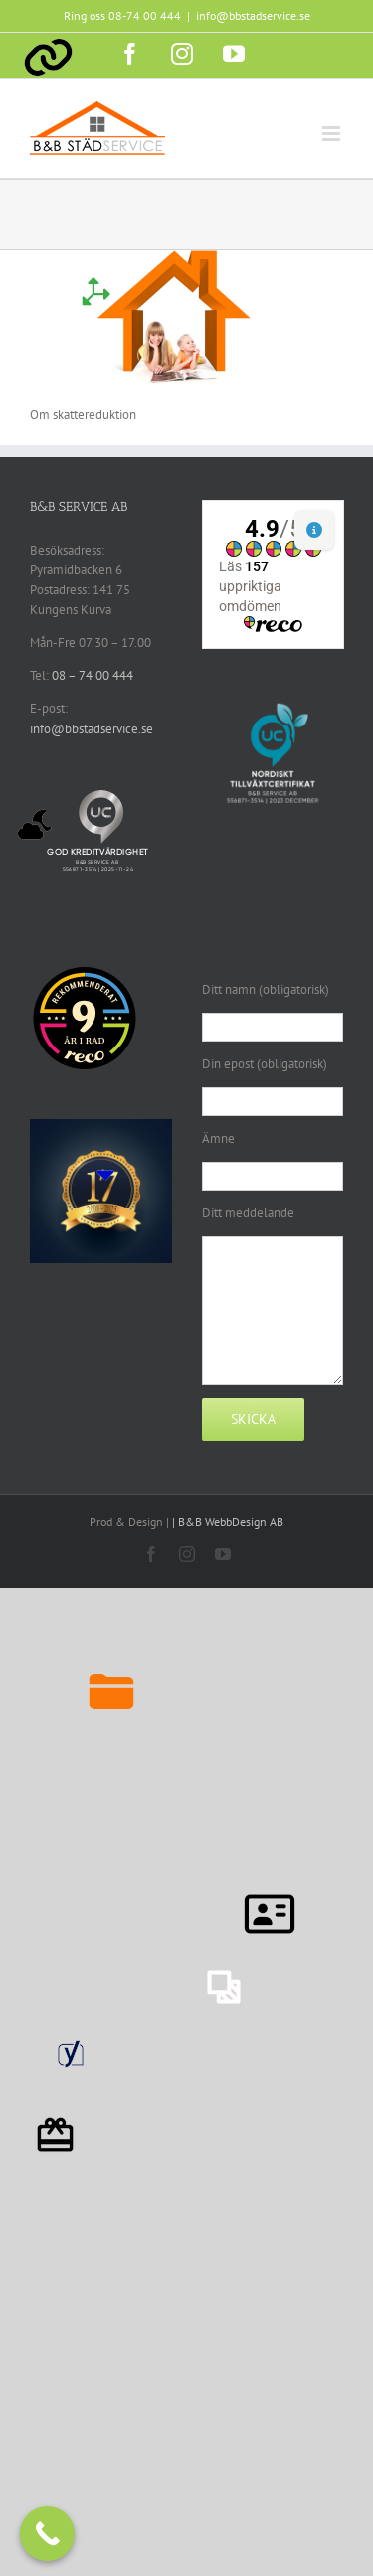  Describe the element at coordinates (111, 1691) in the screenshot. I see `open folder to view contents` at that location.